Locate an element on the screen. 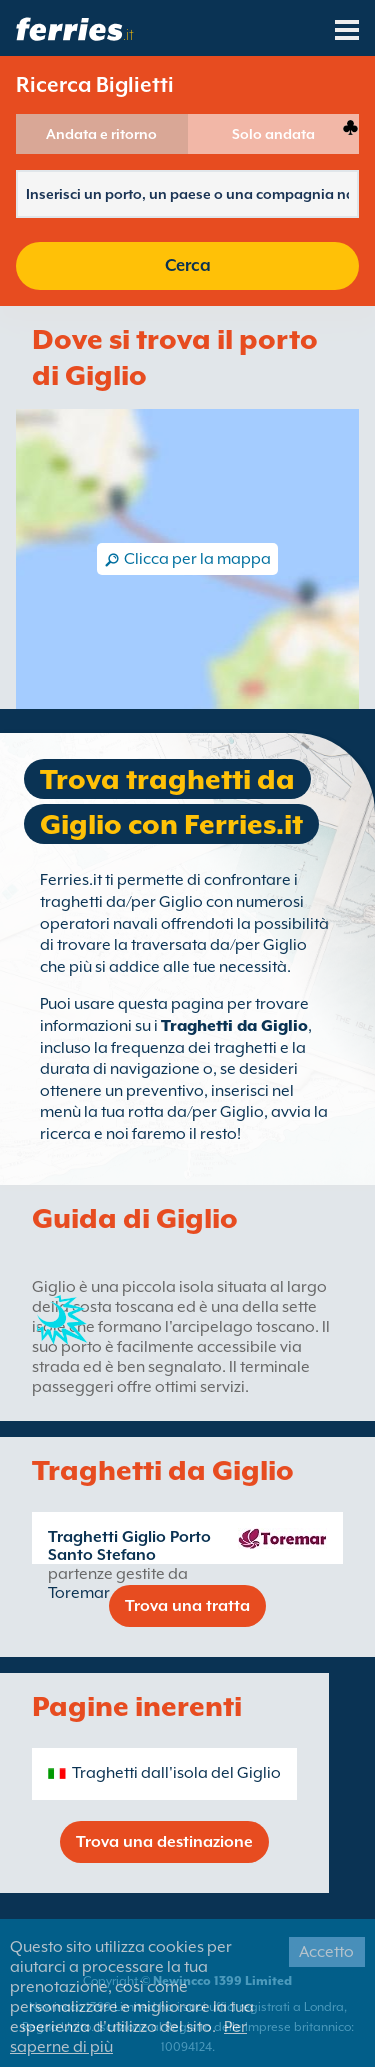  indicates electrical or energy surge event is located at coordinates (62, 1319).